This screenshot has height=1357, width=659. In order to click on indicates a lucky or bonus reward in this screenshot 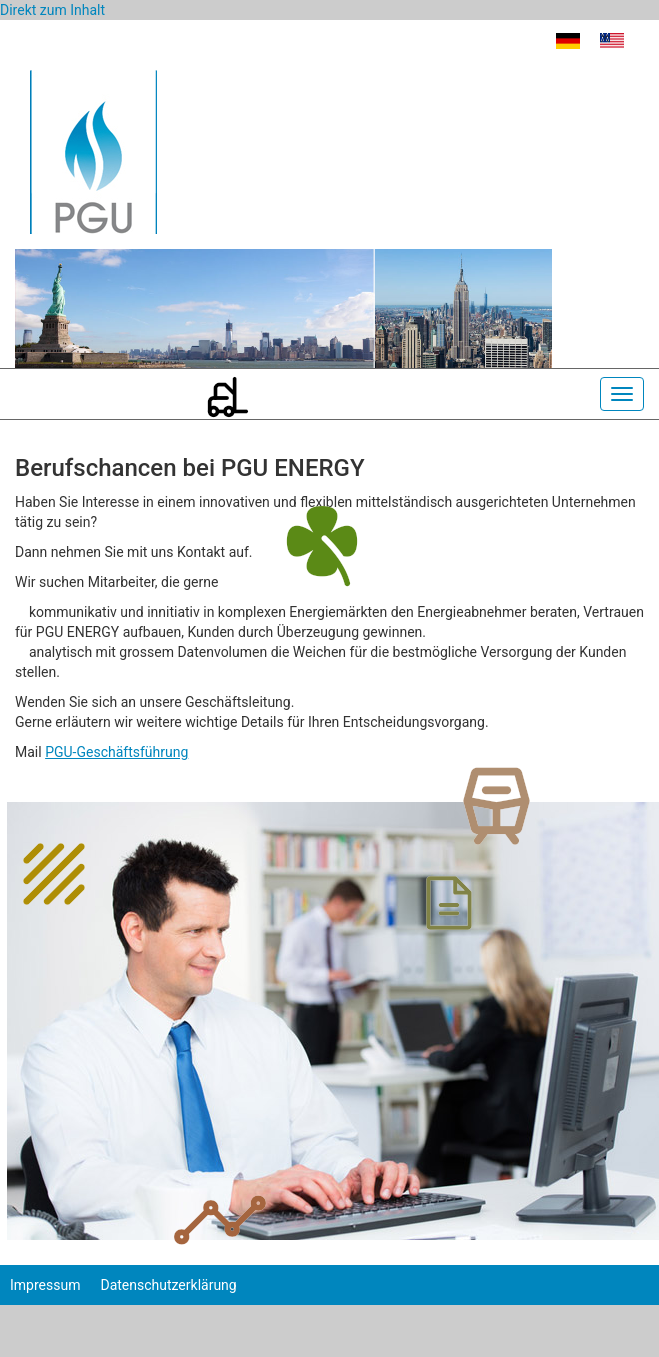, I will do `click(322, 544)`.